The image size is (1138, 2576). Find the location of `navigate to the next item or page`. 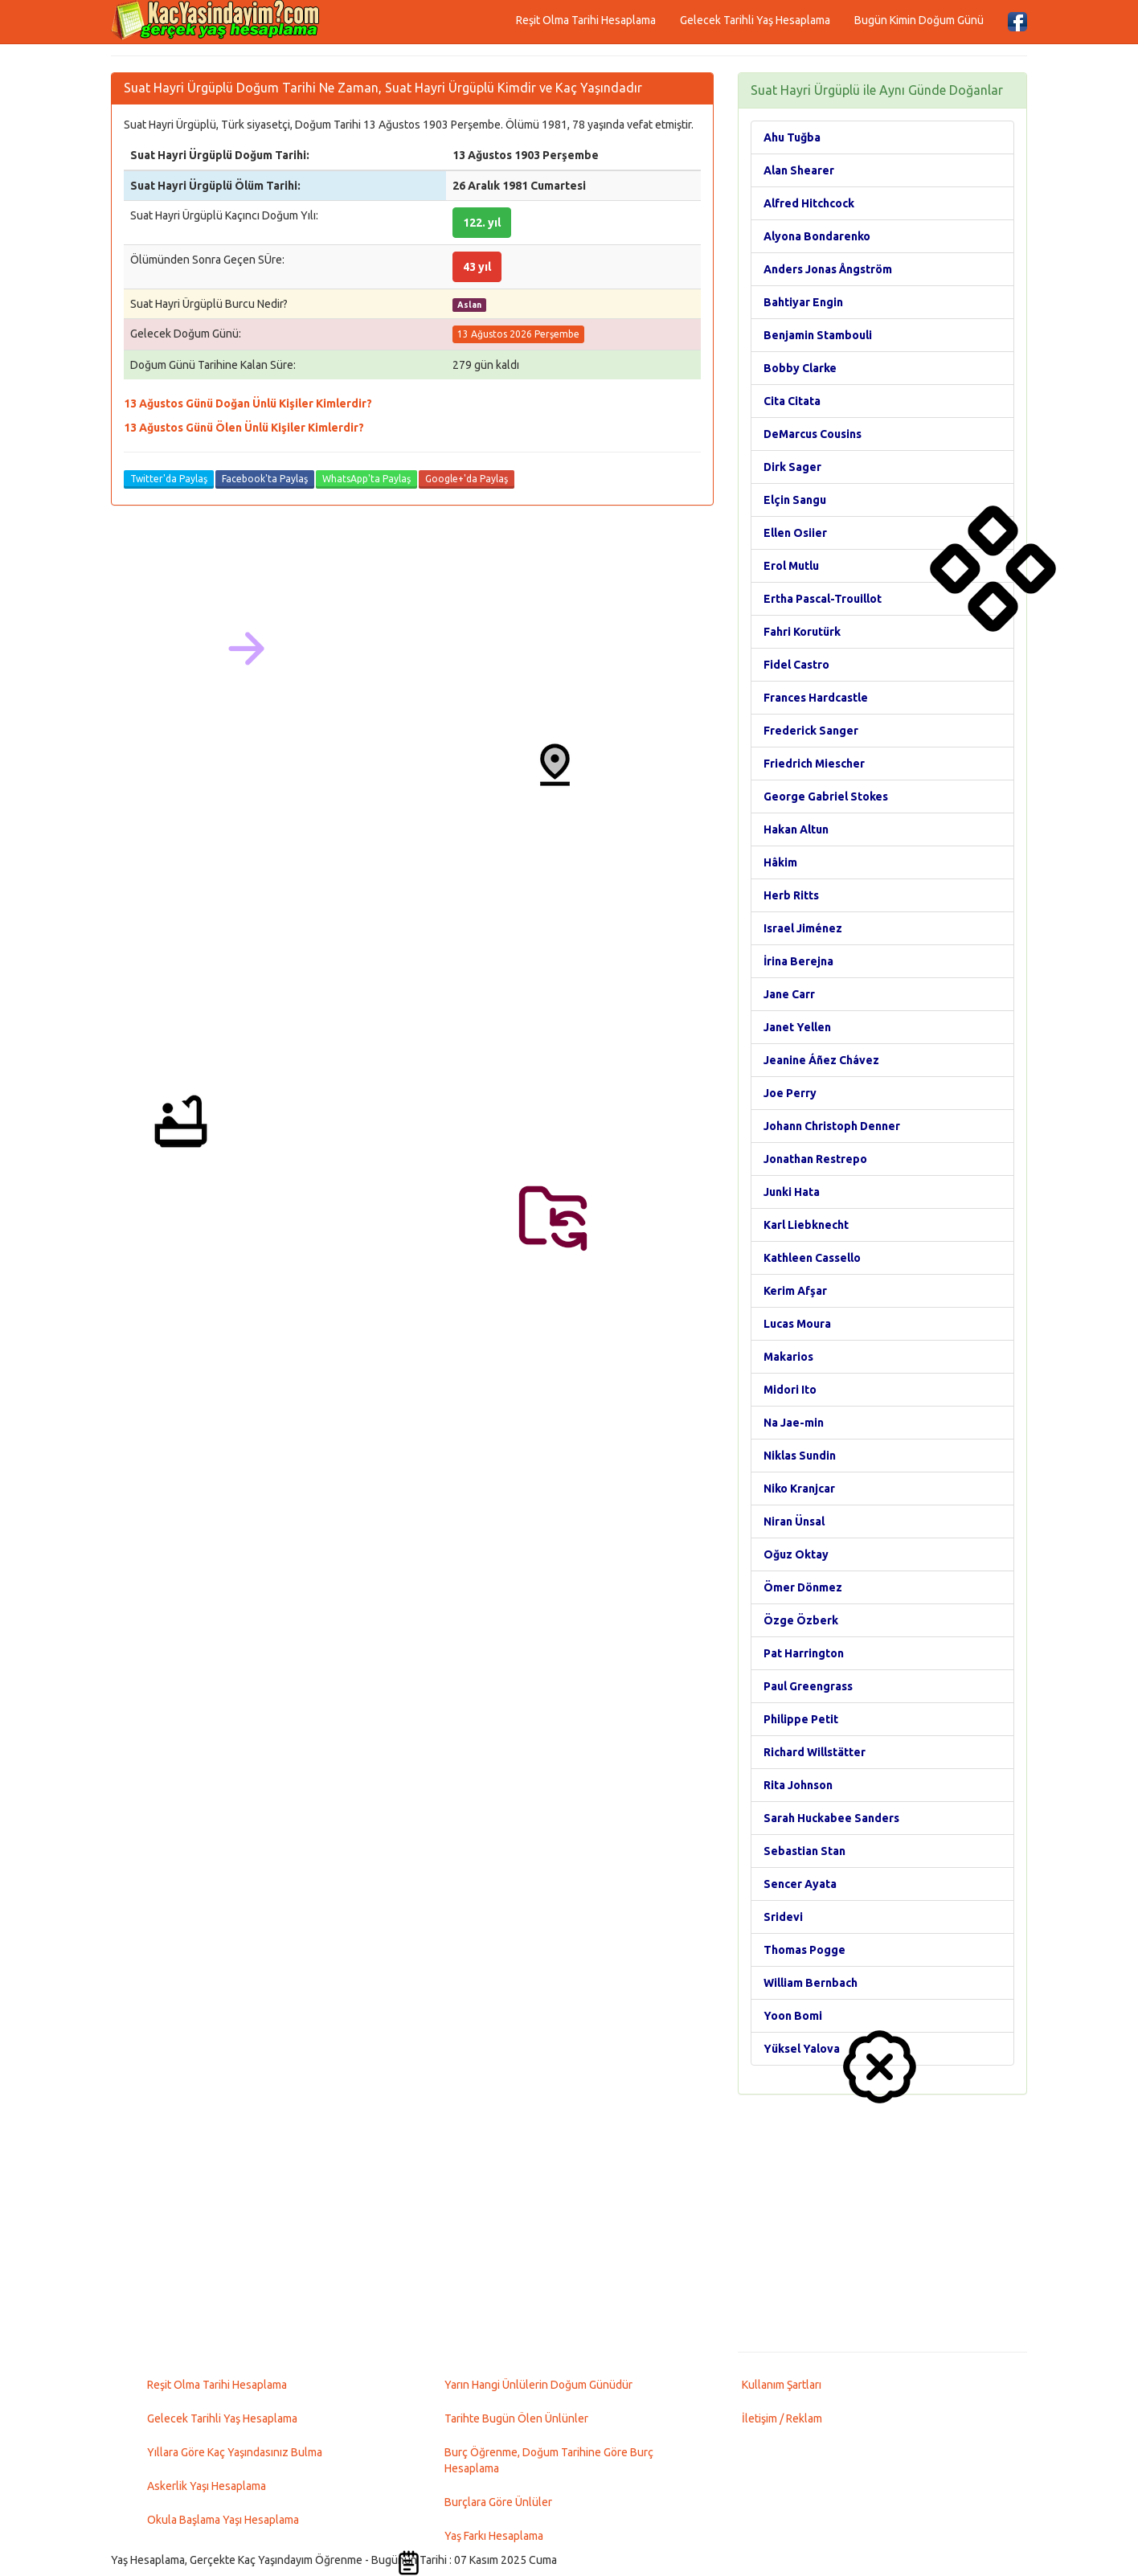

navigate to the next item or page is located at coordinates (245, 649).